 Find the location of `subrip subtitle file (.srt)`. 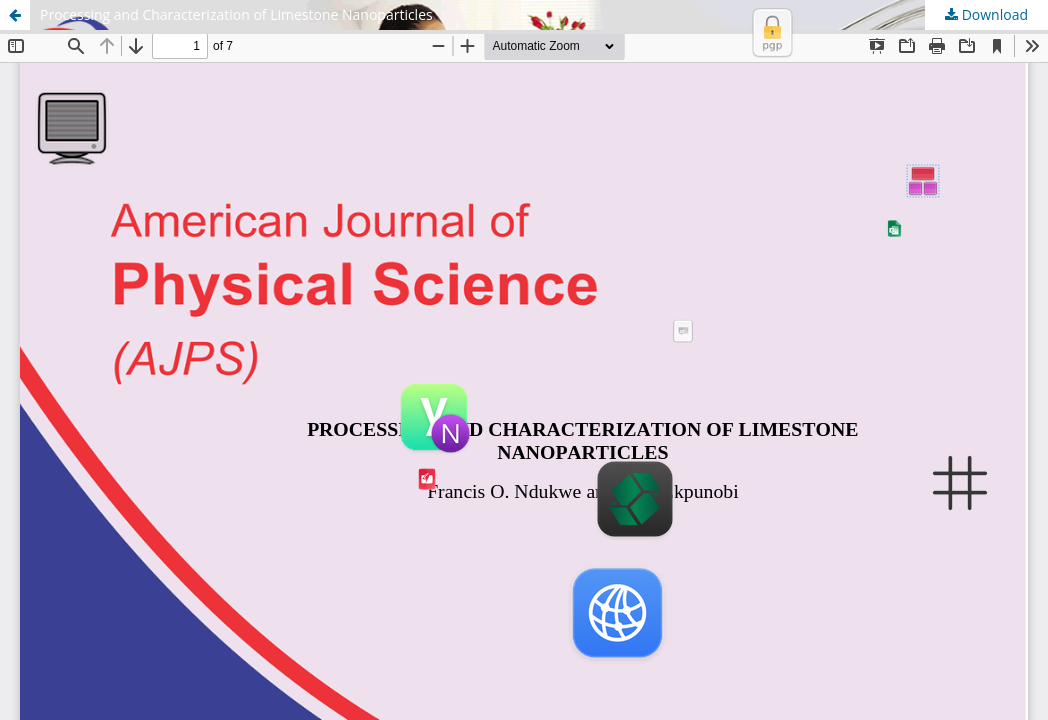

subrip subtitle file (.srt) is located at coordinates (683, 331).